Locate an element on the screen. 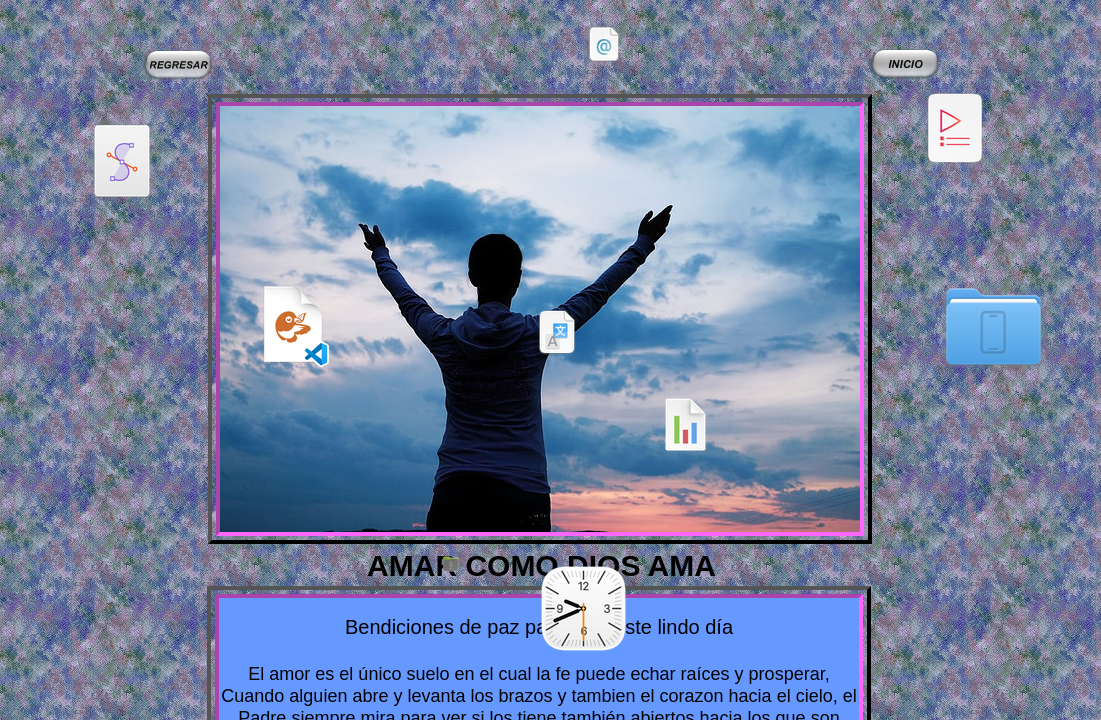 The height and width of the screenshot is (720, 1101). an email message file is located at coordinates (604, 44).